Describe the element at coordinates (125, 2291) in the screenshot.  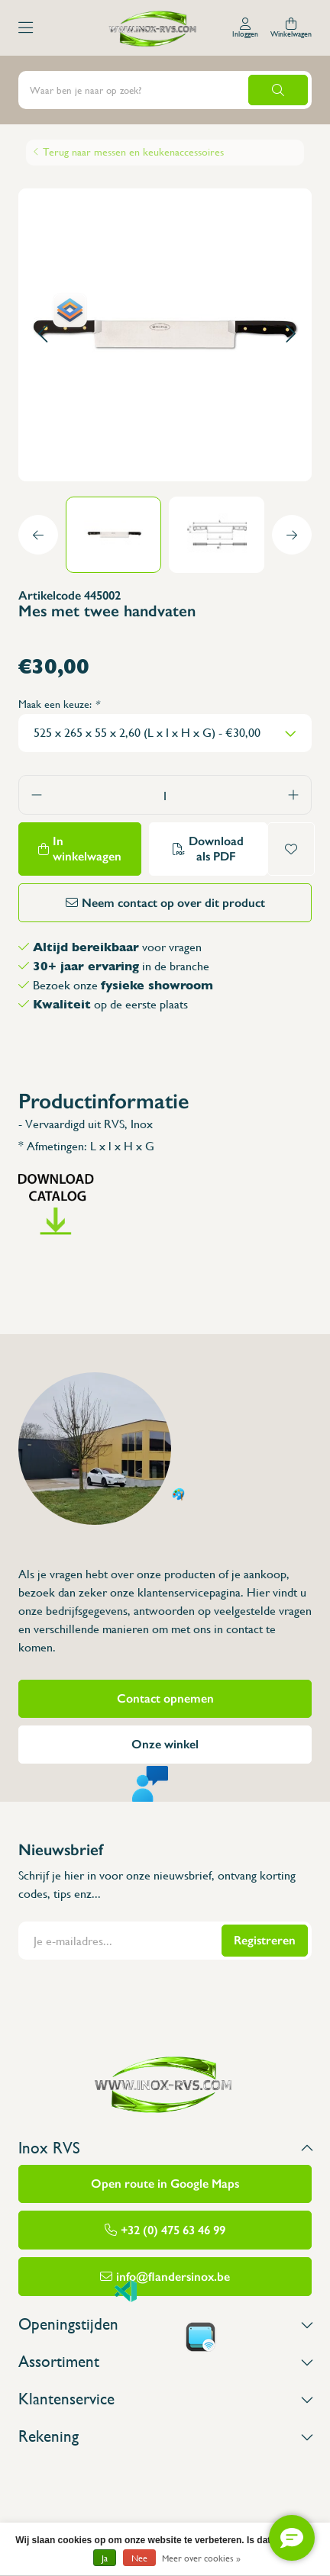
I see `open visual studio code editor` at that location.